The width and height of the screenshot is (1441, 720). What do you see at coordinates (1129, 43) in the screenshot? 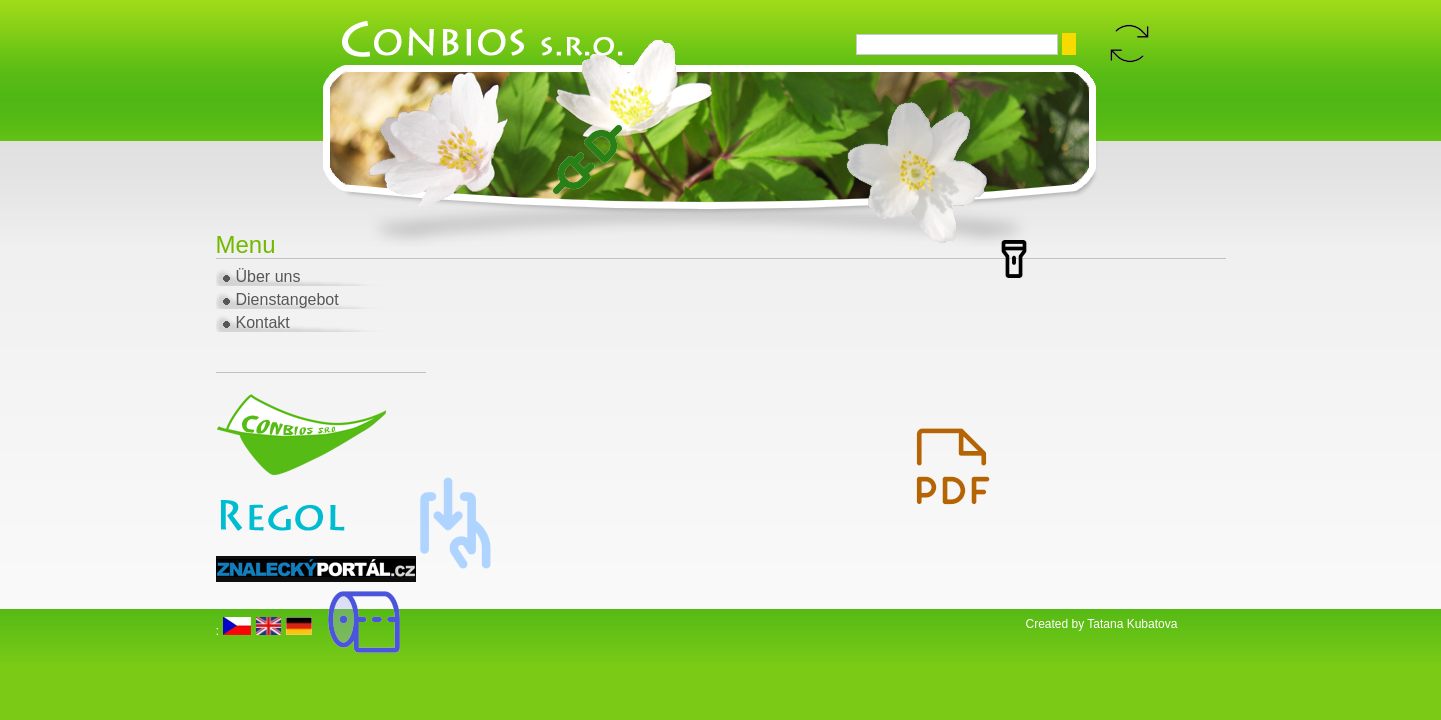
I see `refresh or reload content` at bounding box center [1129, 43].